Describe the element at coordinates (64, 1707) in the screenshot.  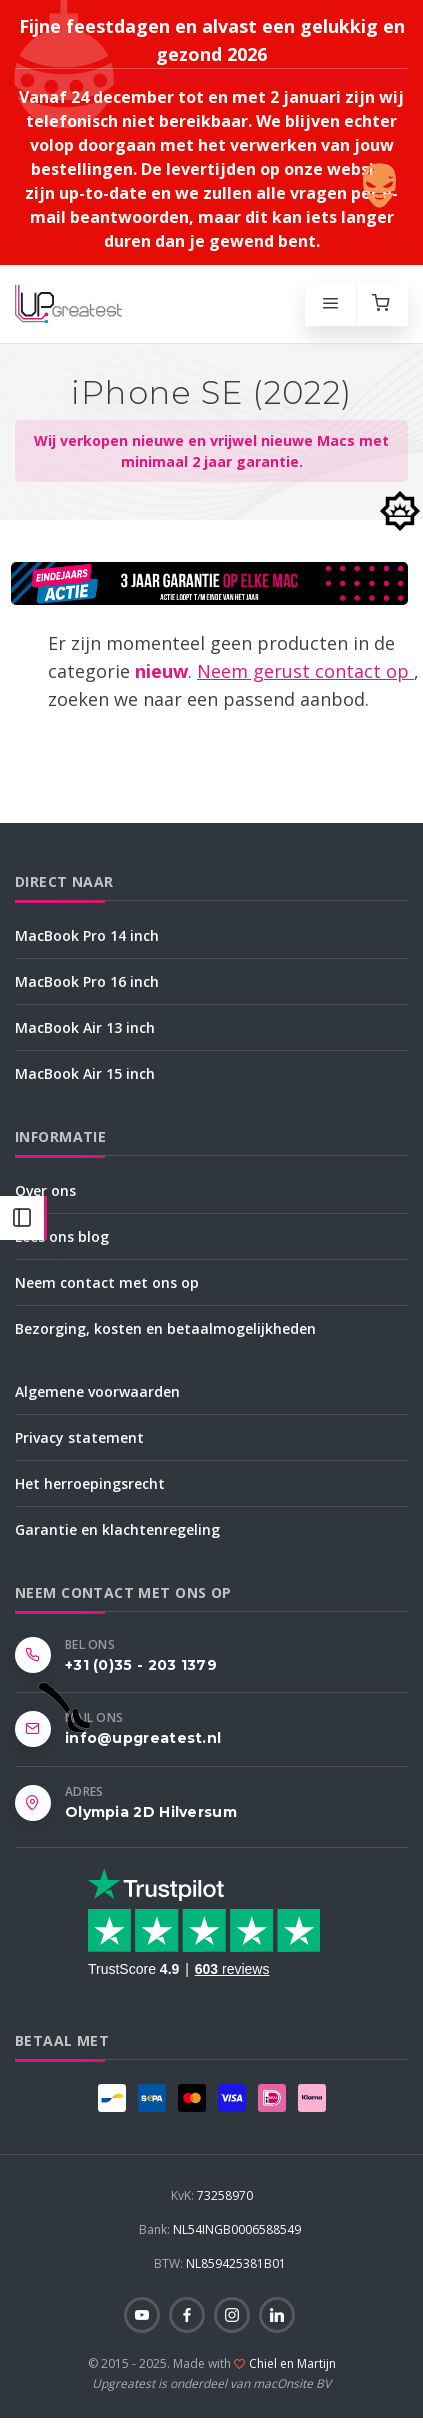
I see `ice cream scoop tool or utensil icon` at that location.